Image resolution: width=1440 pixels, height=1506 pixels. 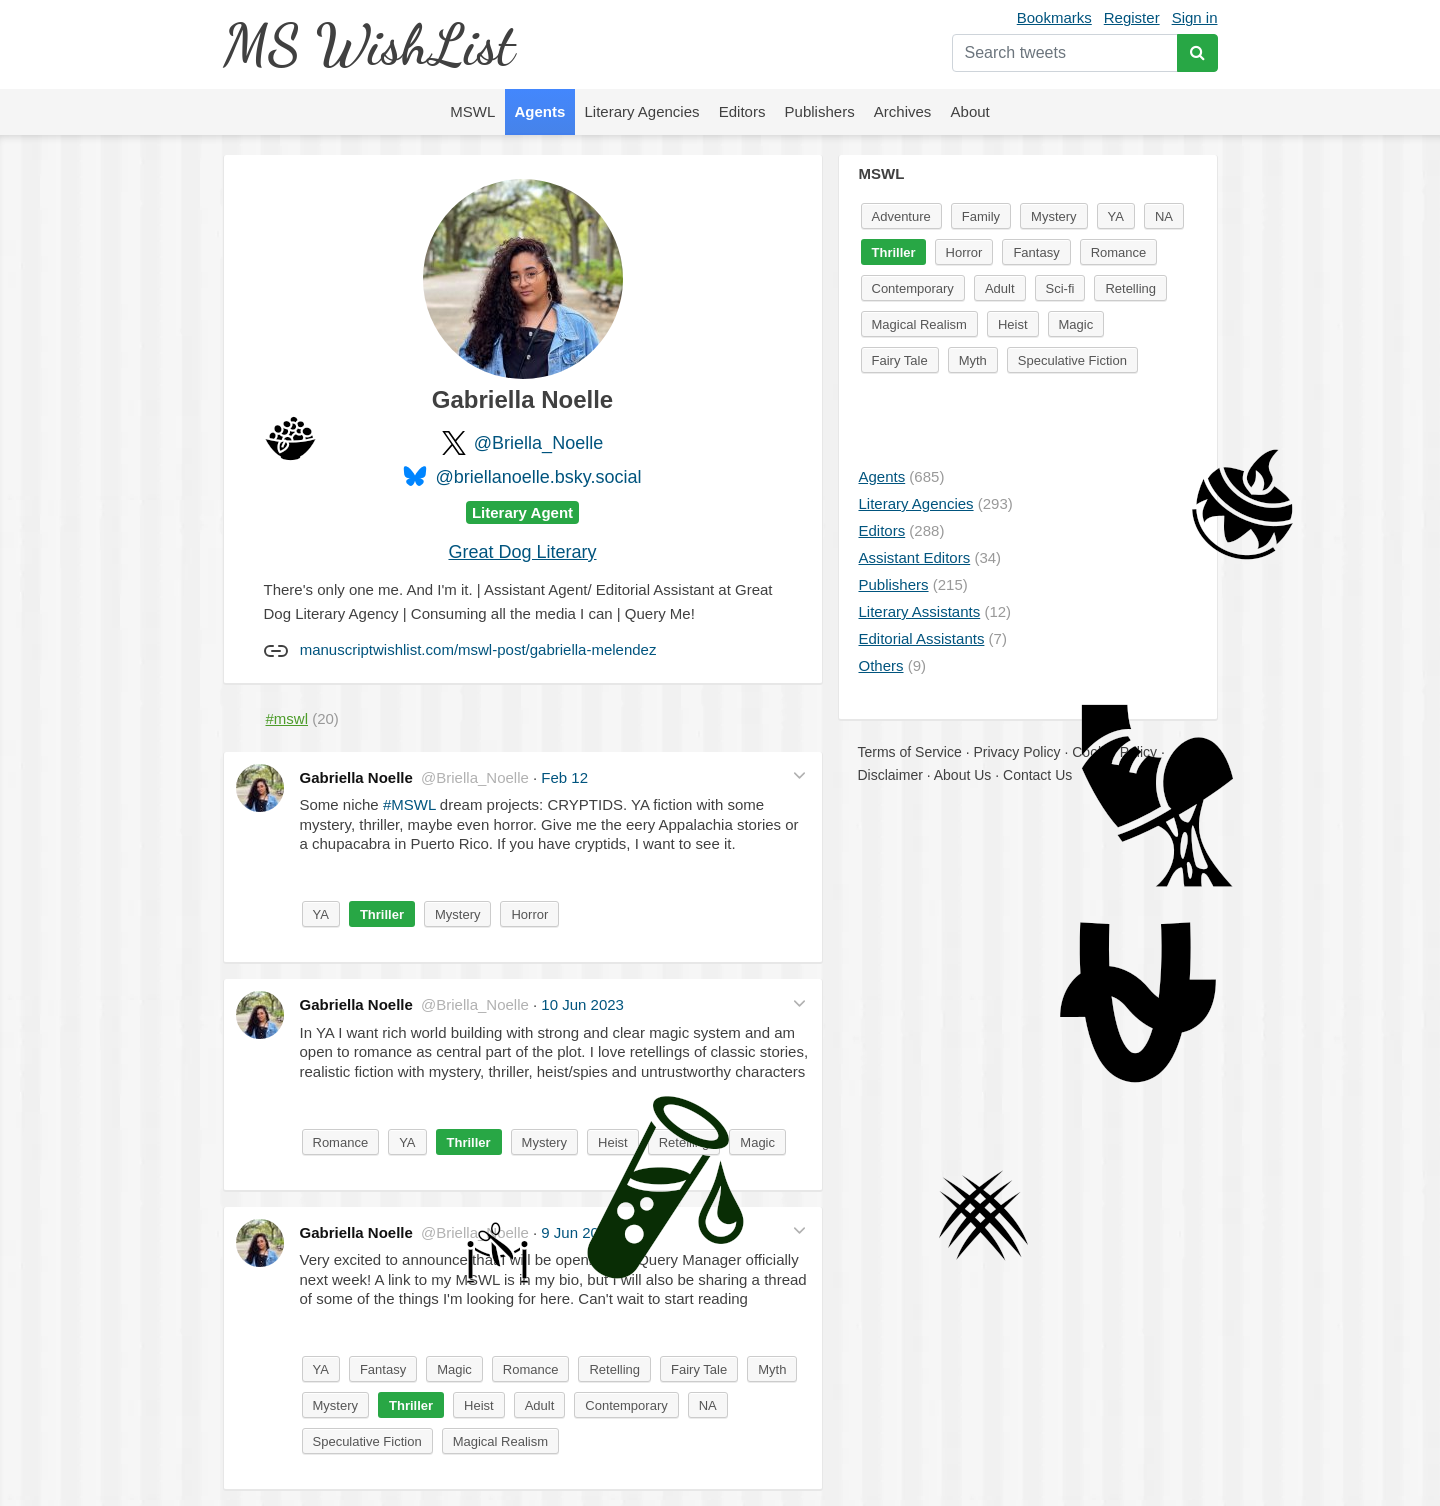 I want to click on view fruit or berry recipes, so click(x=290, y=438).